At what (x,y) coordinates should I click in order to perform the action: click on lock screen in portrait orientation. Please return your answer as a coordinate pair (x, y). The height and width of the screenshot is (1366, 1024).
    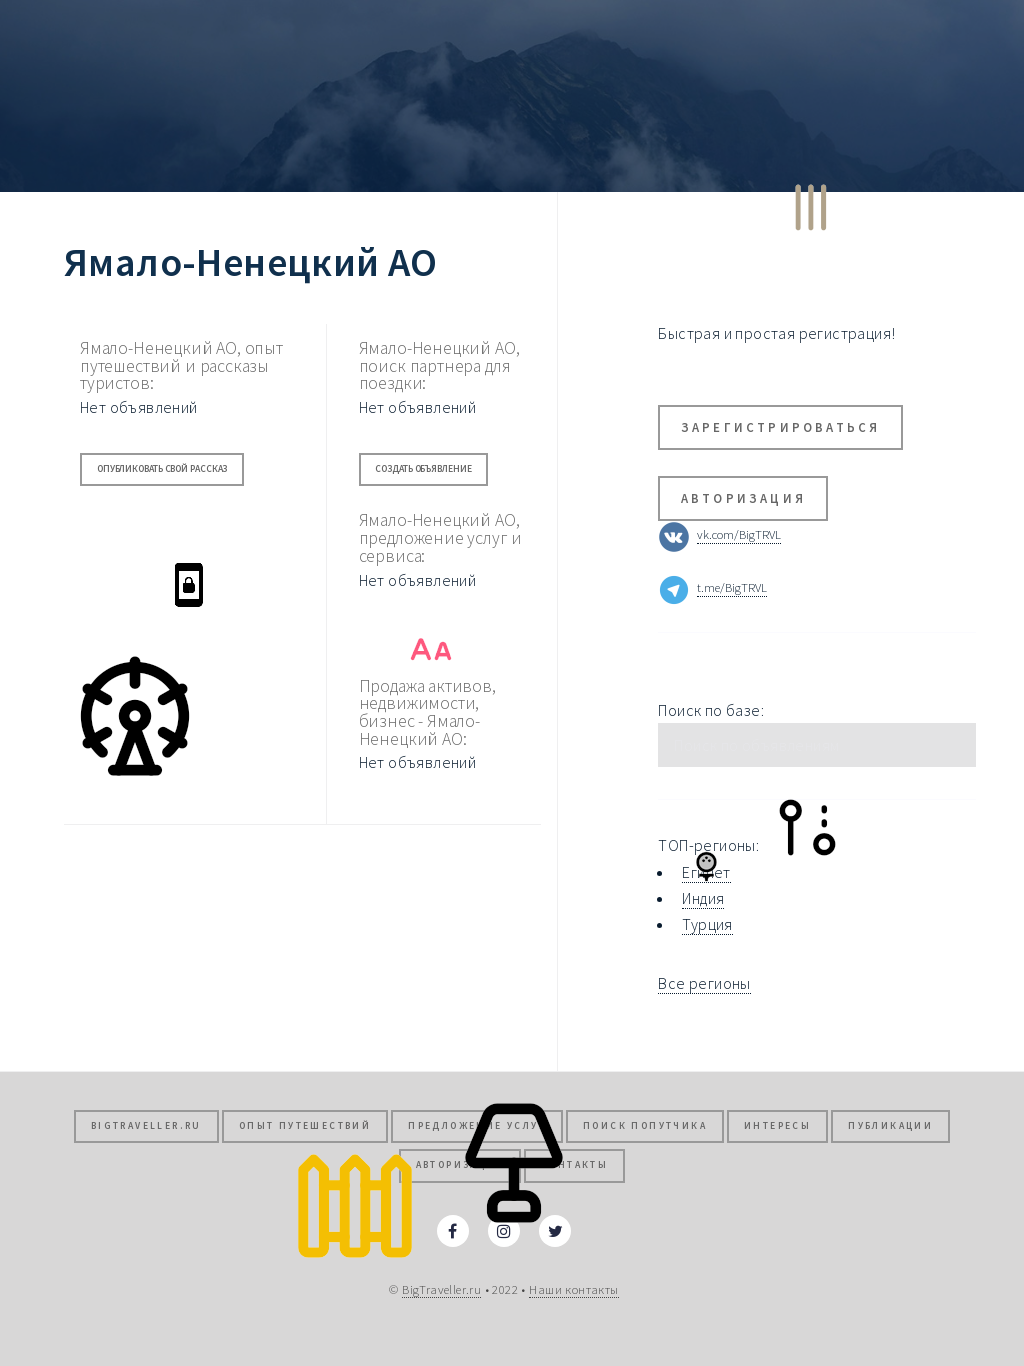
    Looking at the image, I should click on (189, 585).